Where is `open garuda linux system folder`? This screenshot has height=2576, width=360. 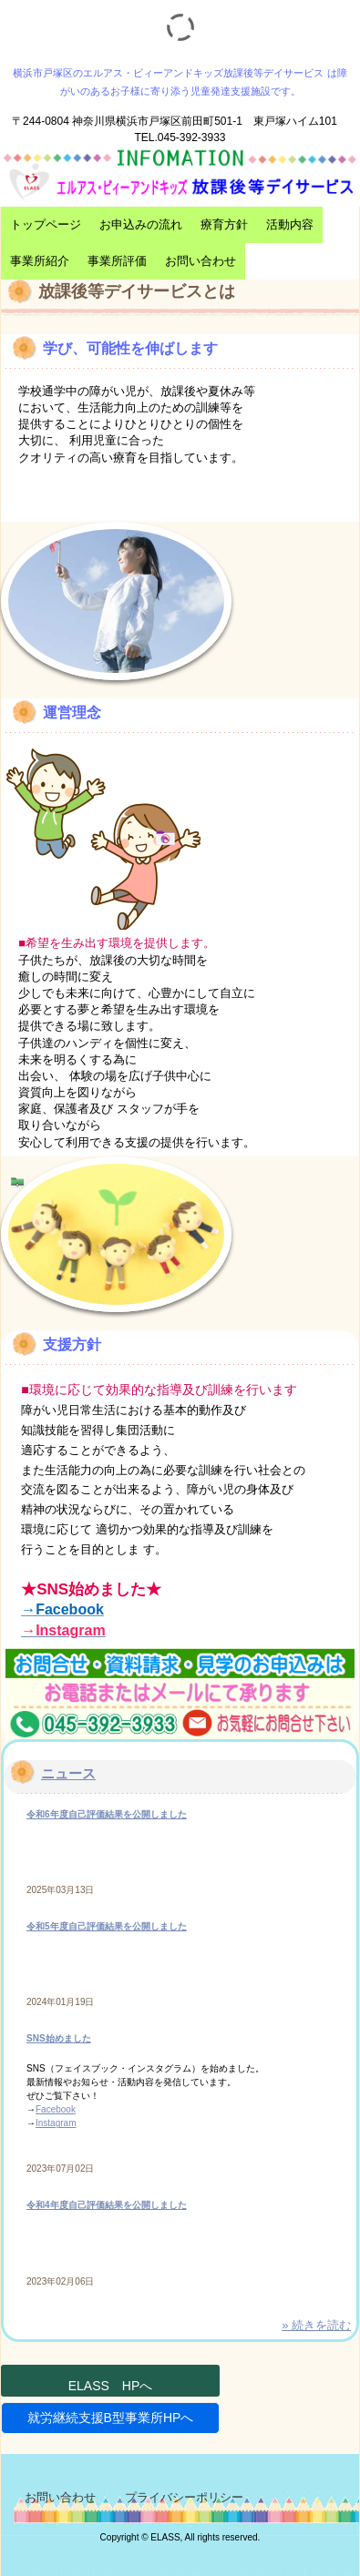 open garuda linux system folder is located at coordinates (165, 838).